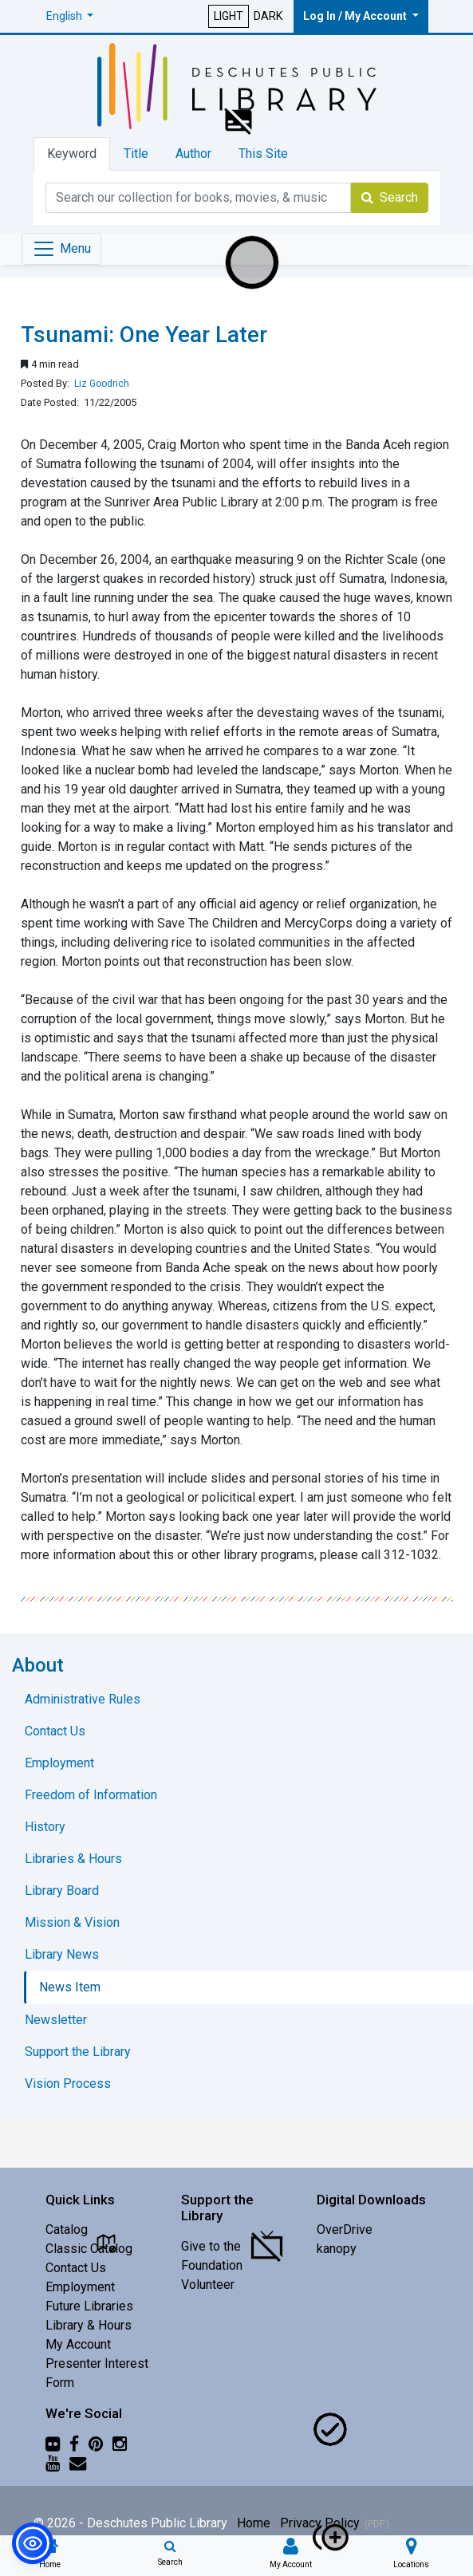 The width and height of the screenshot is (473, 2576). What do you see at coordinates (252, 262) in the screenshot?
I see `indicates a filled or selected state` at bounding box center [252, 262].